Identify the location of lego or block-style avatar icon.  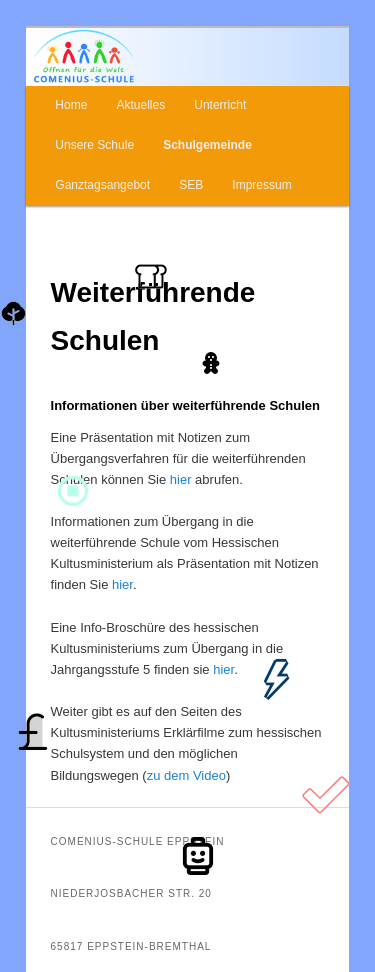
(198, 856).